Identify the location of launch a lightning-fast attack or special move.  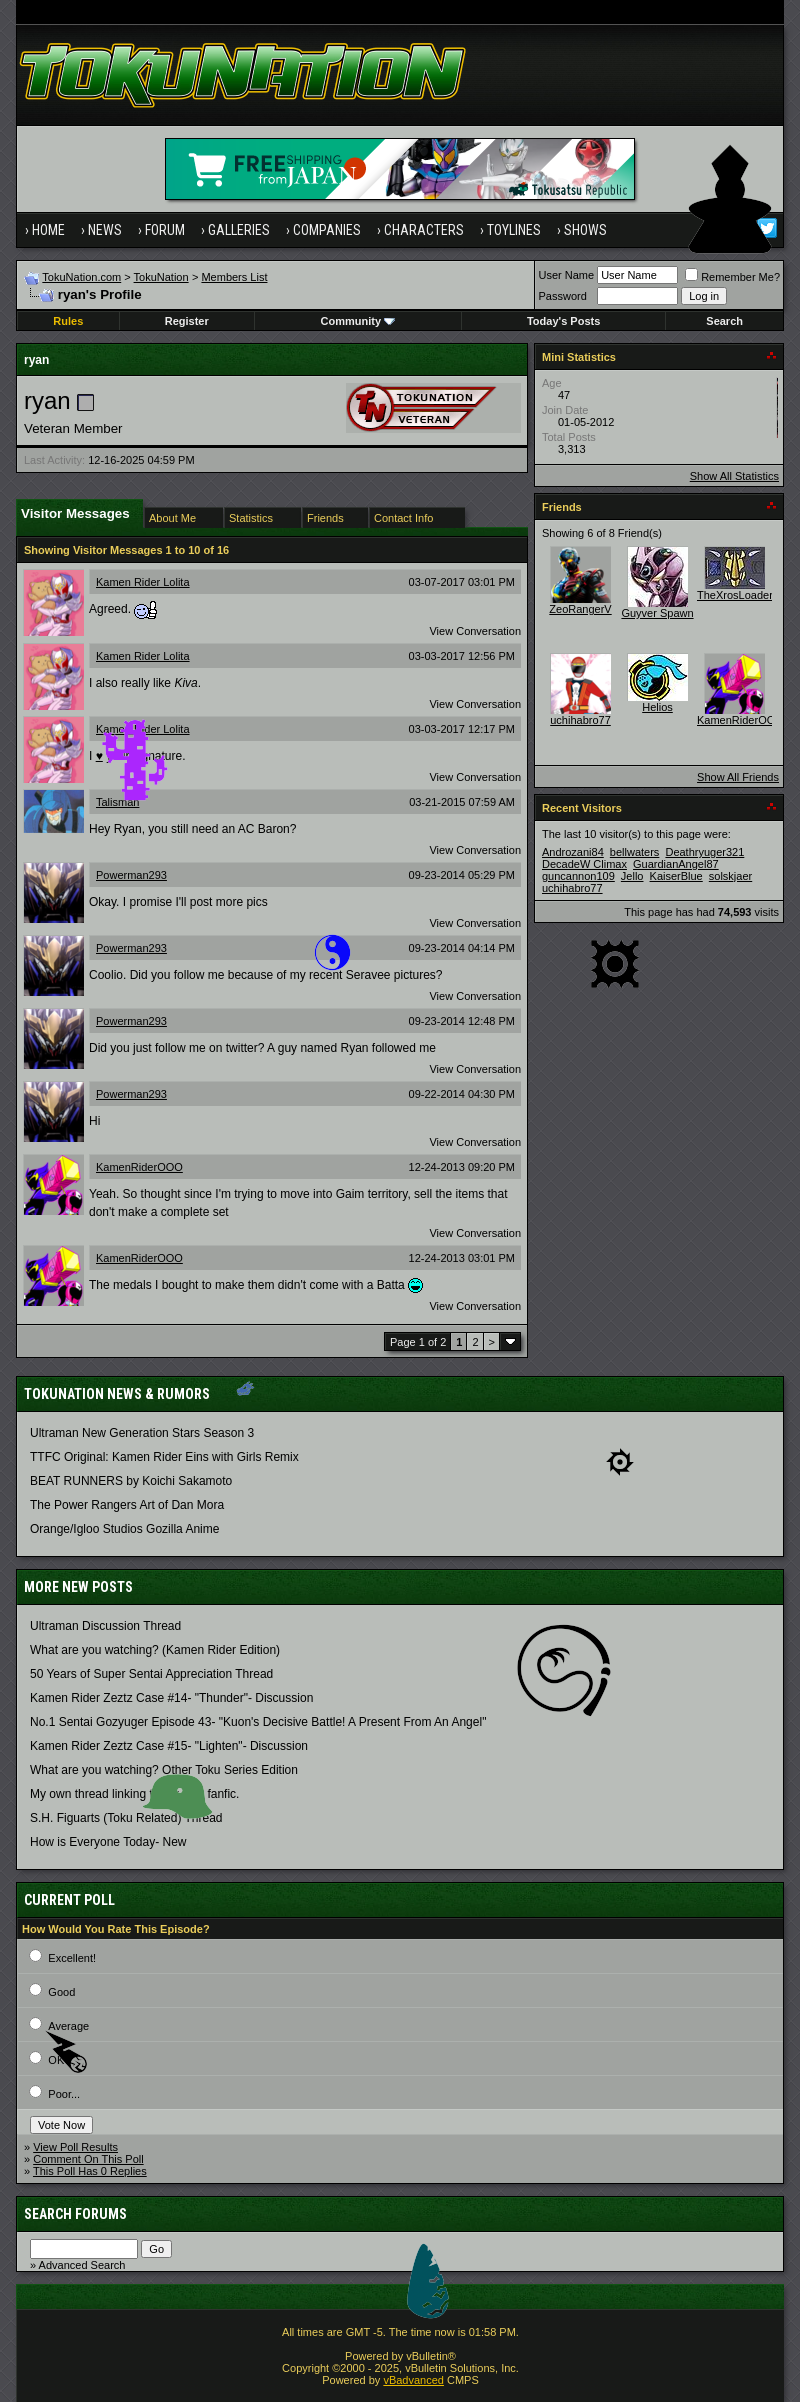
(66, 2052).